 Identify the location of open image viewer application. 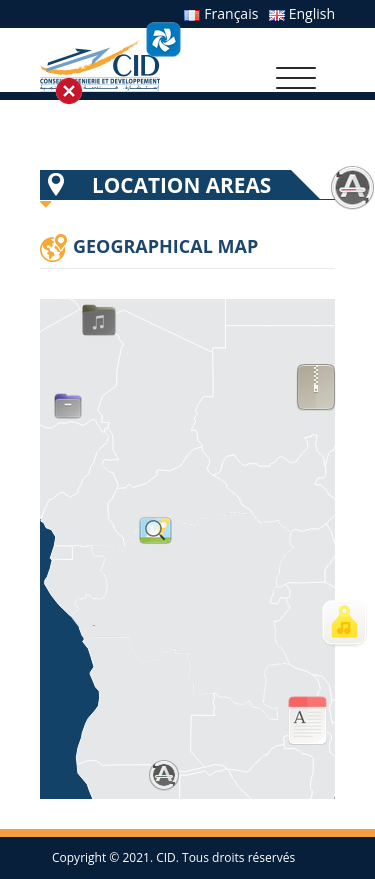
(155, 530).